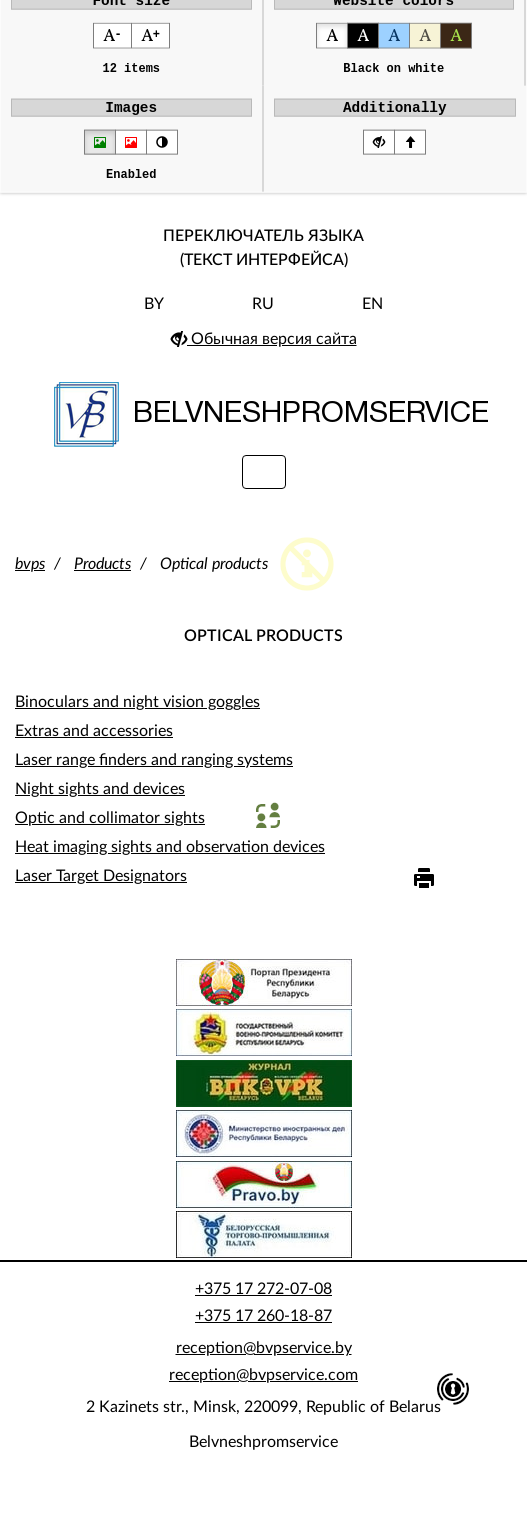 The width and height of the screenshot is (527, 1515). What do you see at coordinates (307, 564) in the screenshot?
I see `information unavailable or hidden` at bounding box center [307, 564].